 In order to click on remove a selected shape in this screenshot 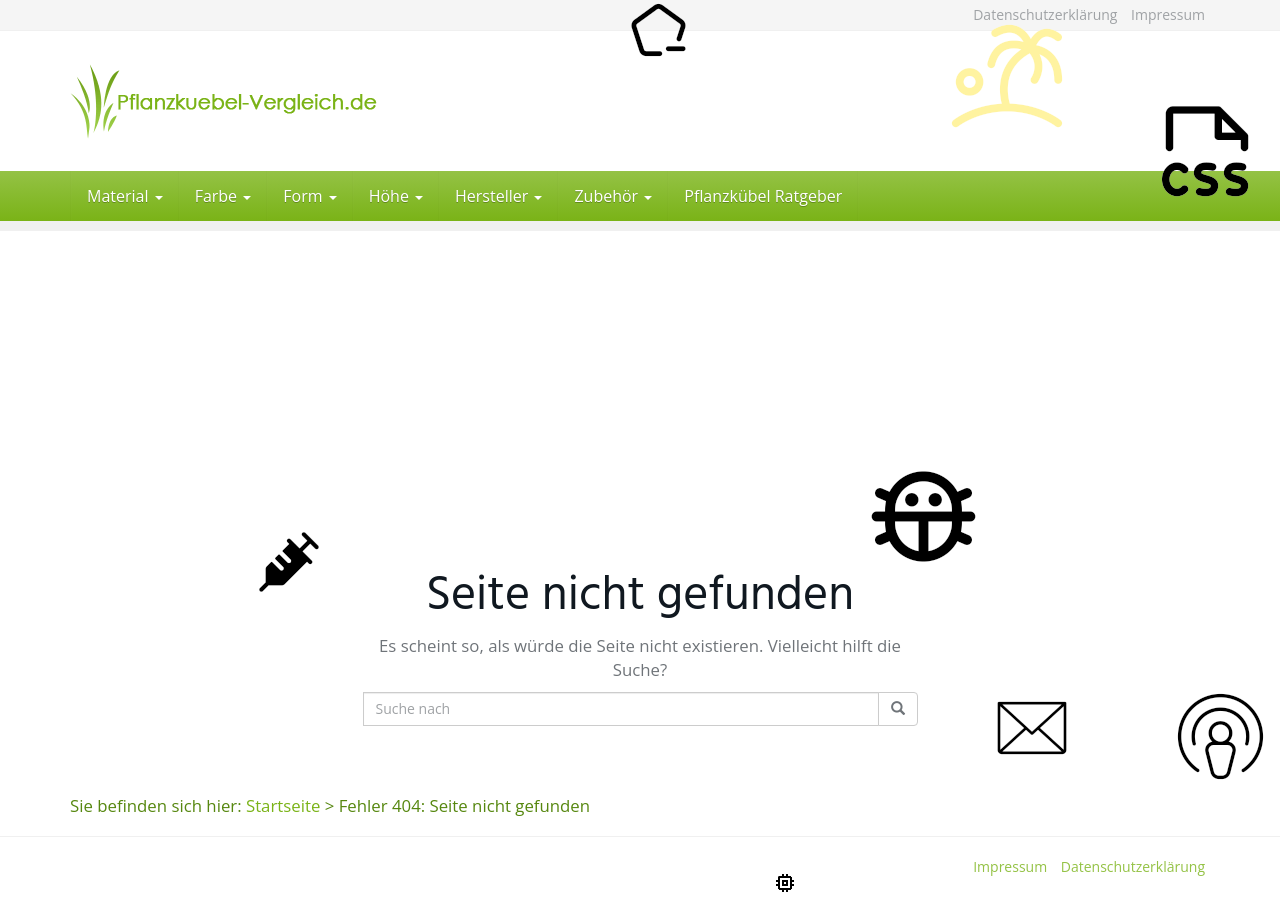, I will do `click(658, 31)`.